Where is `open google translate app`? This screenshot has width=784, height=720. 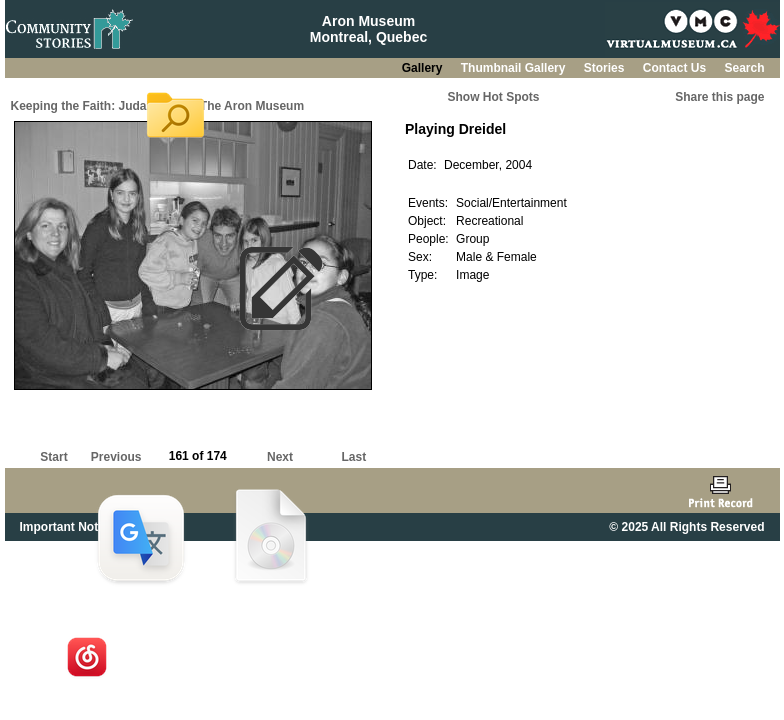
open google translate app is located at coordinates (141, 538).